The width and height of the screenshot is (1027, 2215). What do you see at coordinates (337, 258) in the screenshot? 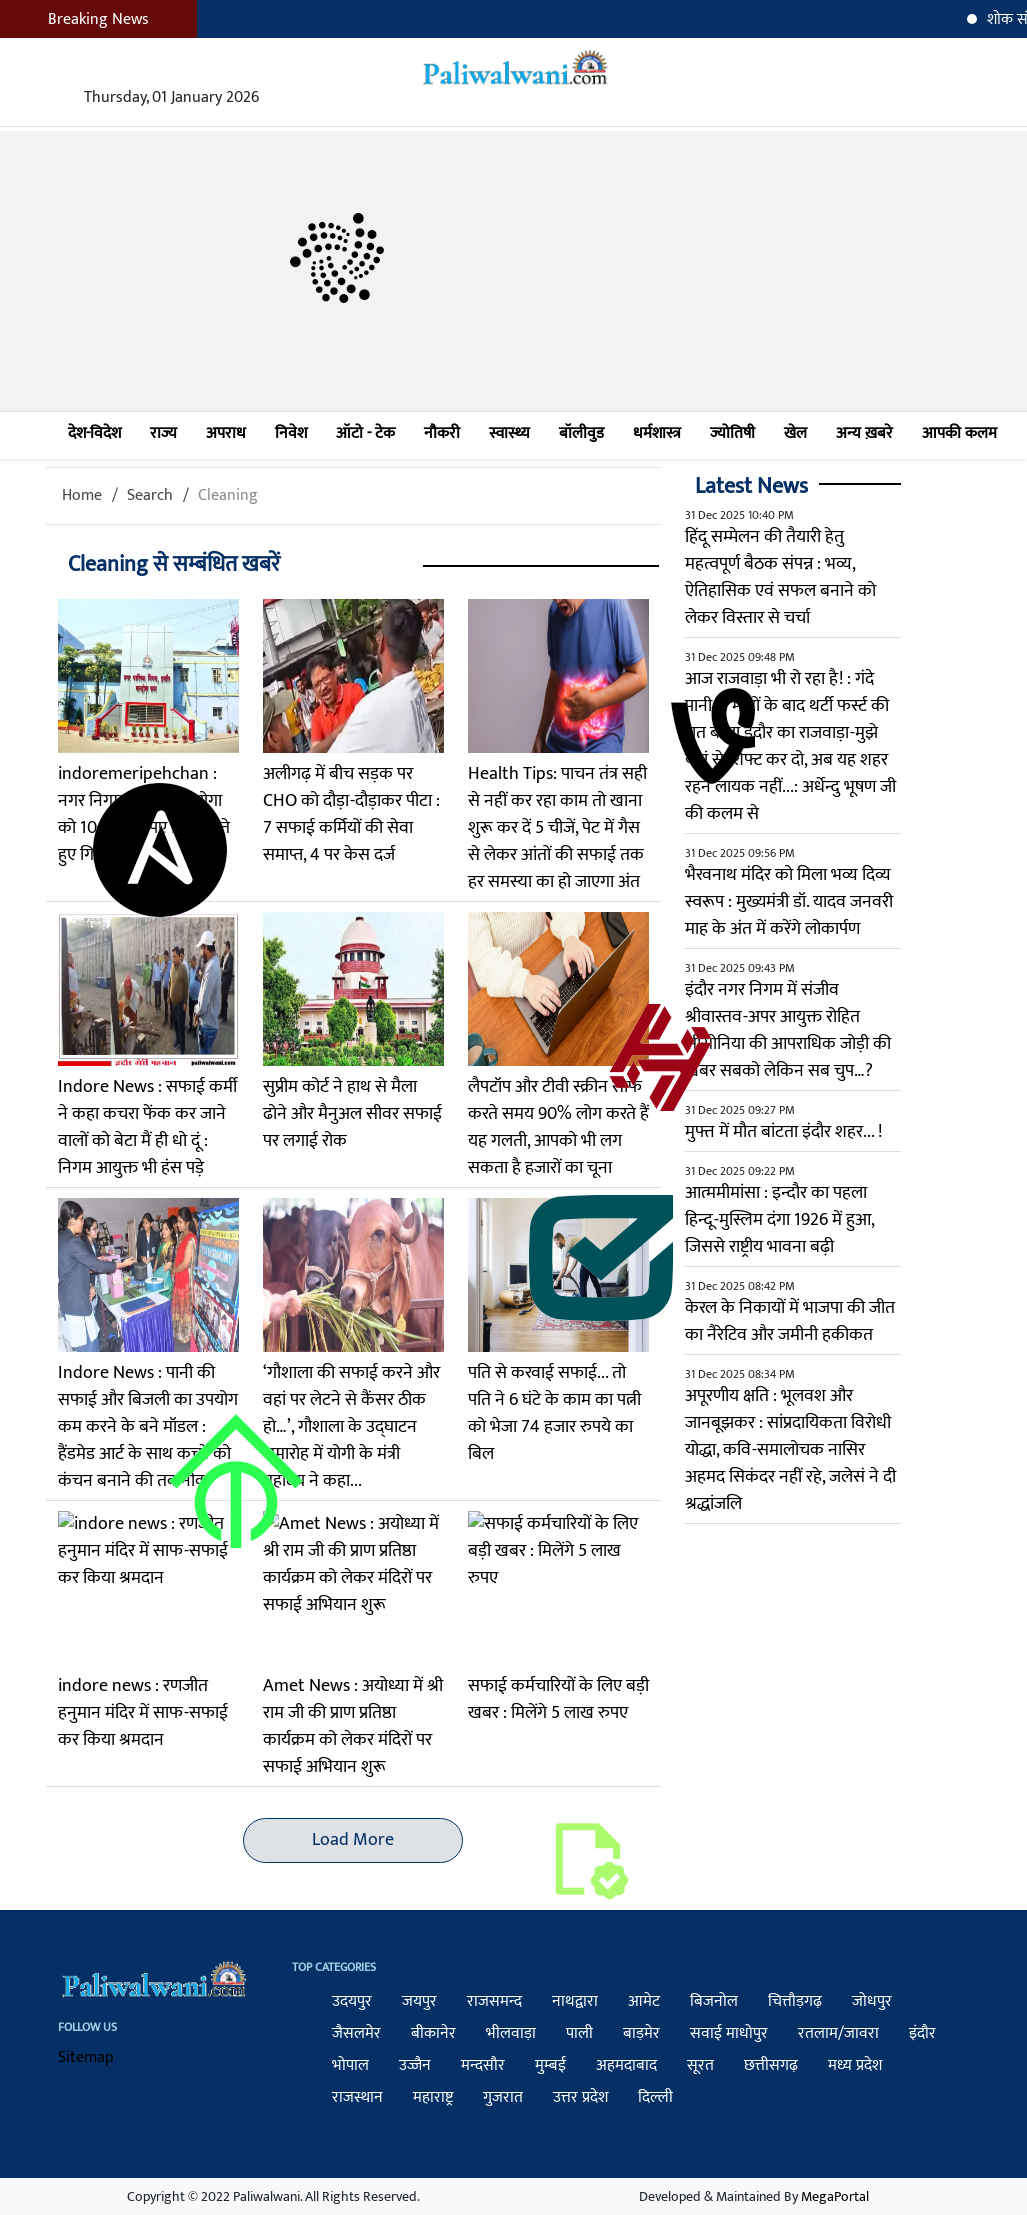
I see `IOTA cryptocurrency logo` at bounding box center [337, 258].